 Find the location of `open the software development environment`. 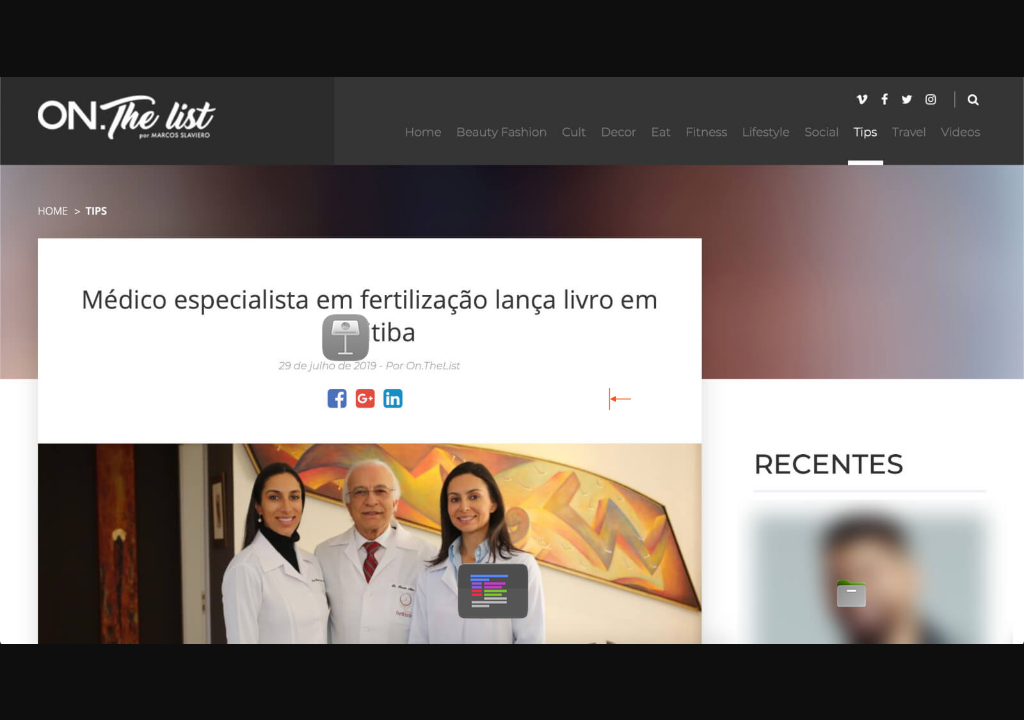

open the software development environment is located at coordinates (493, 591).